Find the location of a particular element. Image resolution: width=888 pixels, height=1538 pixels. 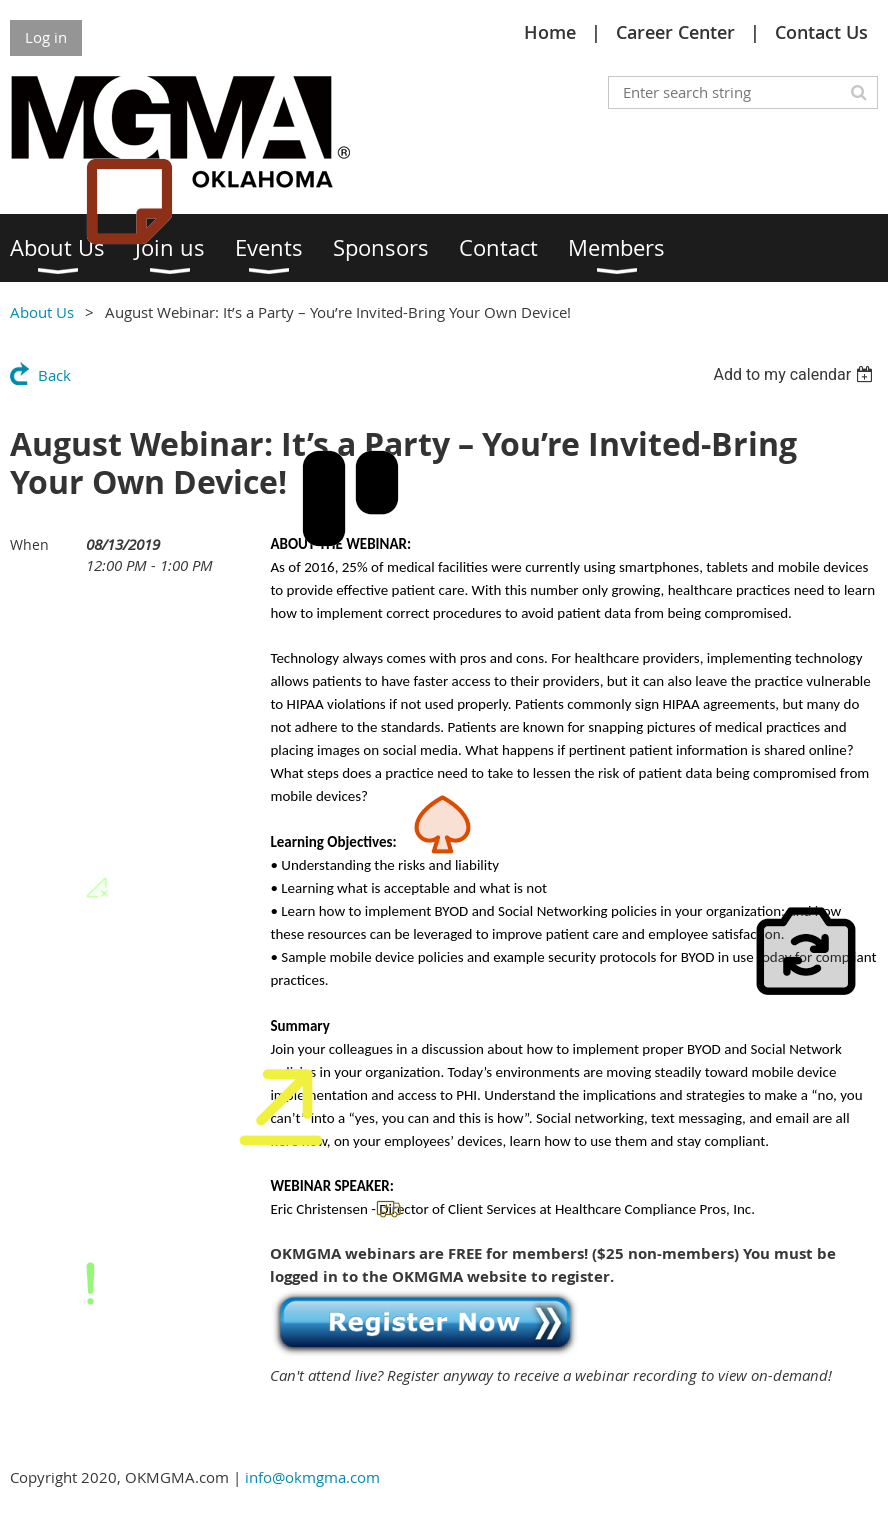

access emergency medical services is located at coordinates (388, 1208).